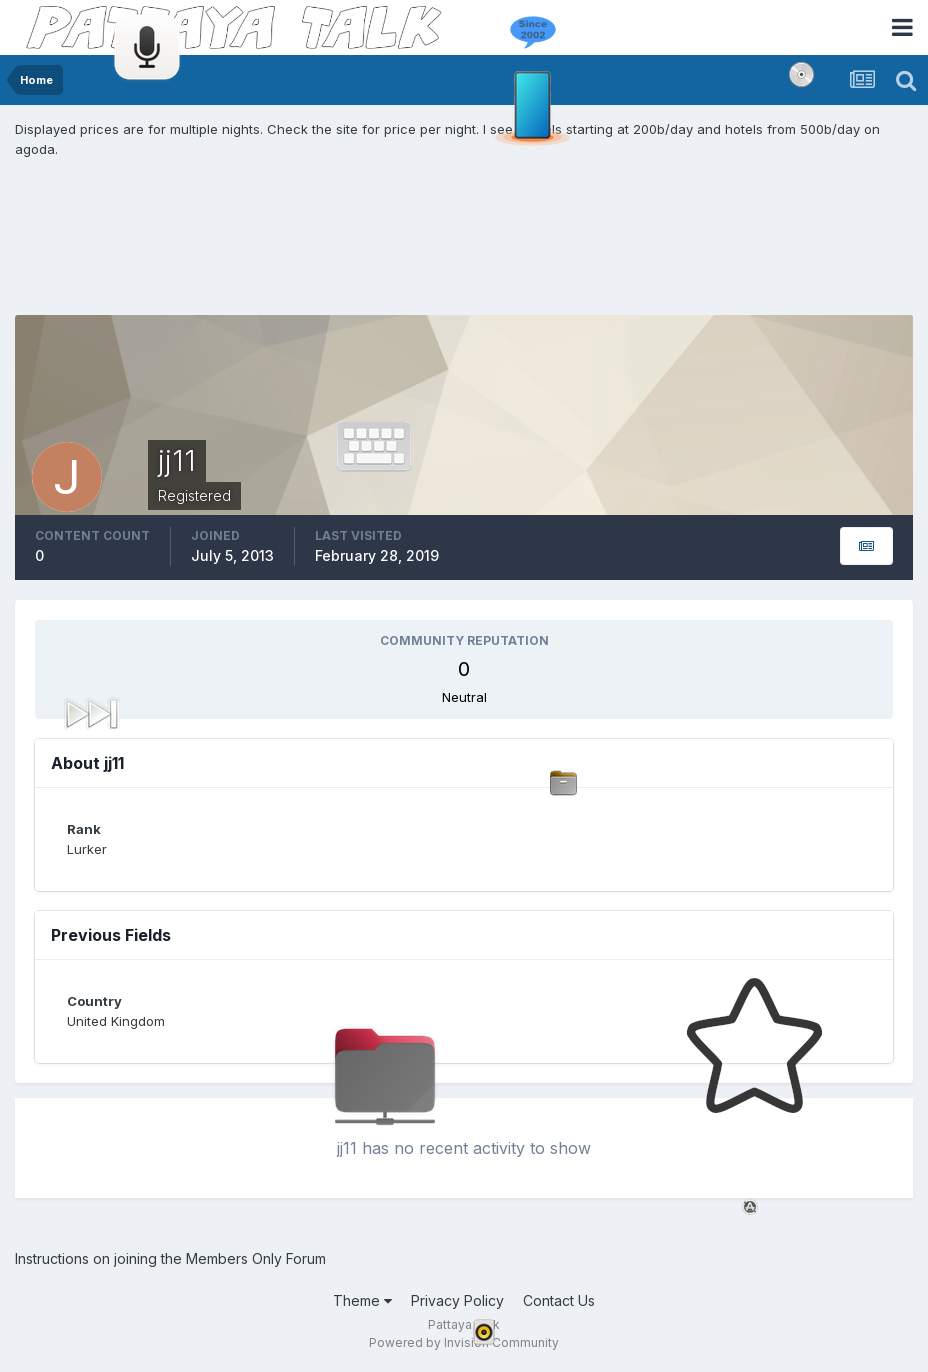 Image resolution: width=928 pixels, height=1372 pixels. What do you see at coordinates (484, 1332) in the screenshot?
I see `open Rhythmbox music player` at bounding box center [484, 1332].